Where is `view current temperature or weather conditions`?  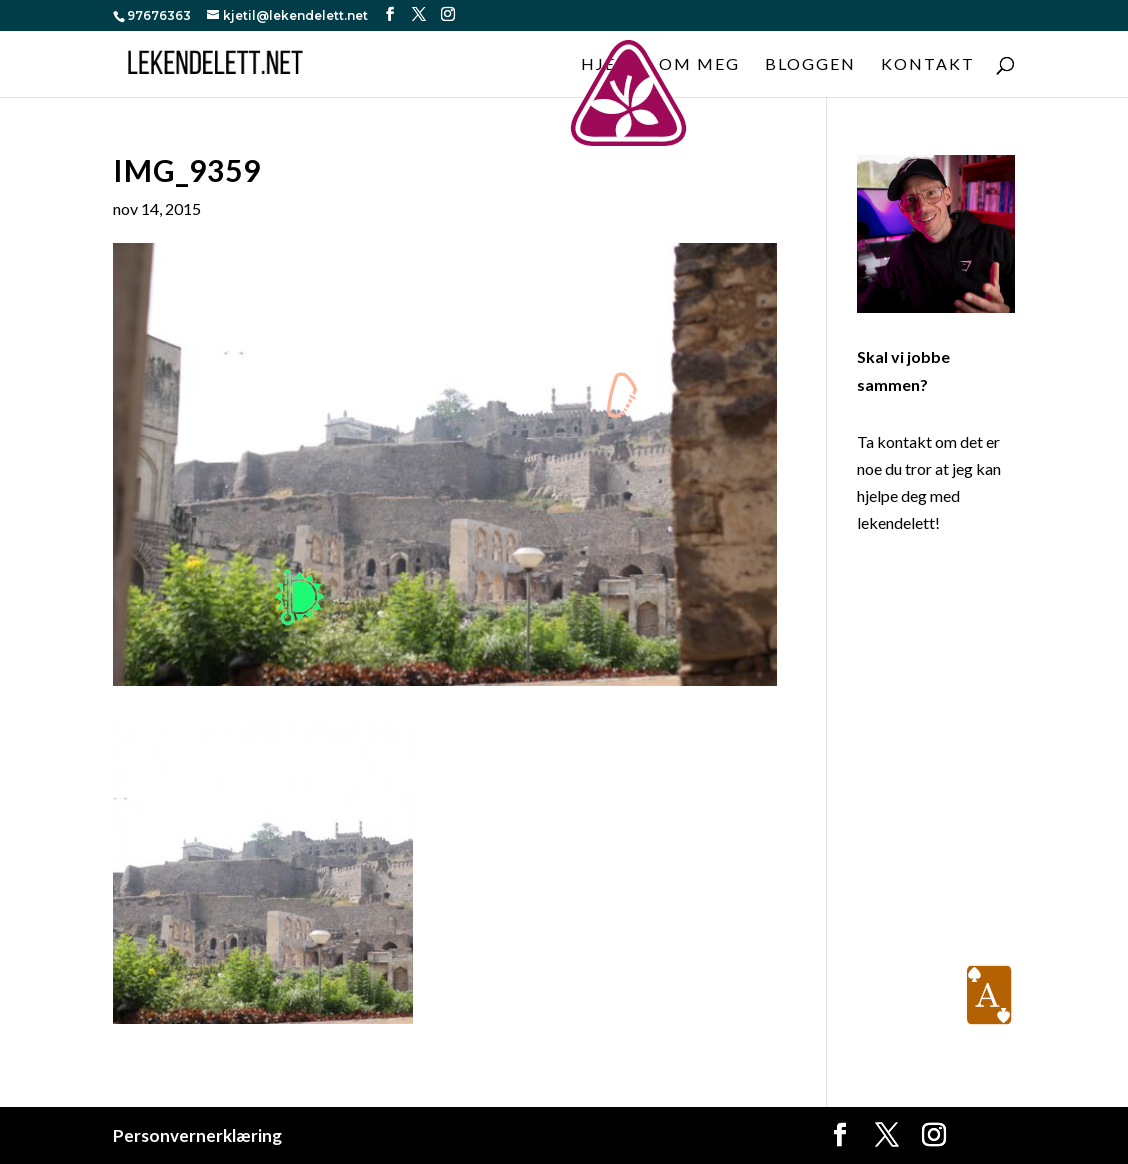 view current temperature or weather conditions is located at coordinates (299, 596).